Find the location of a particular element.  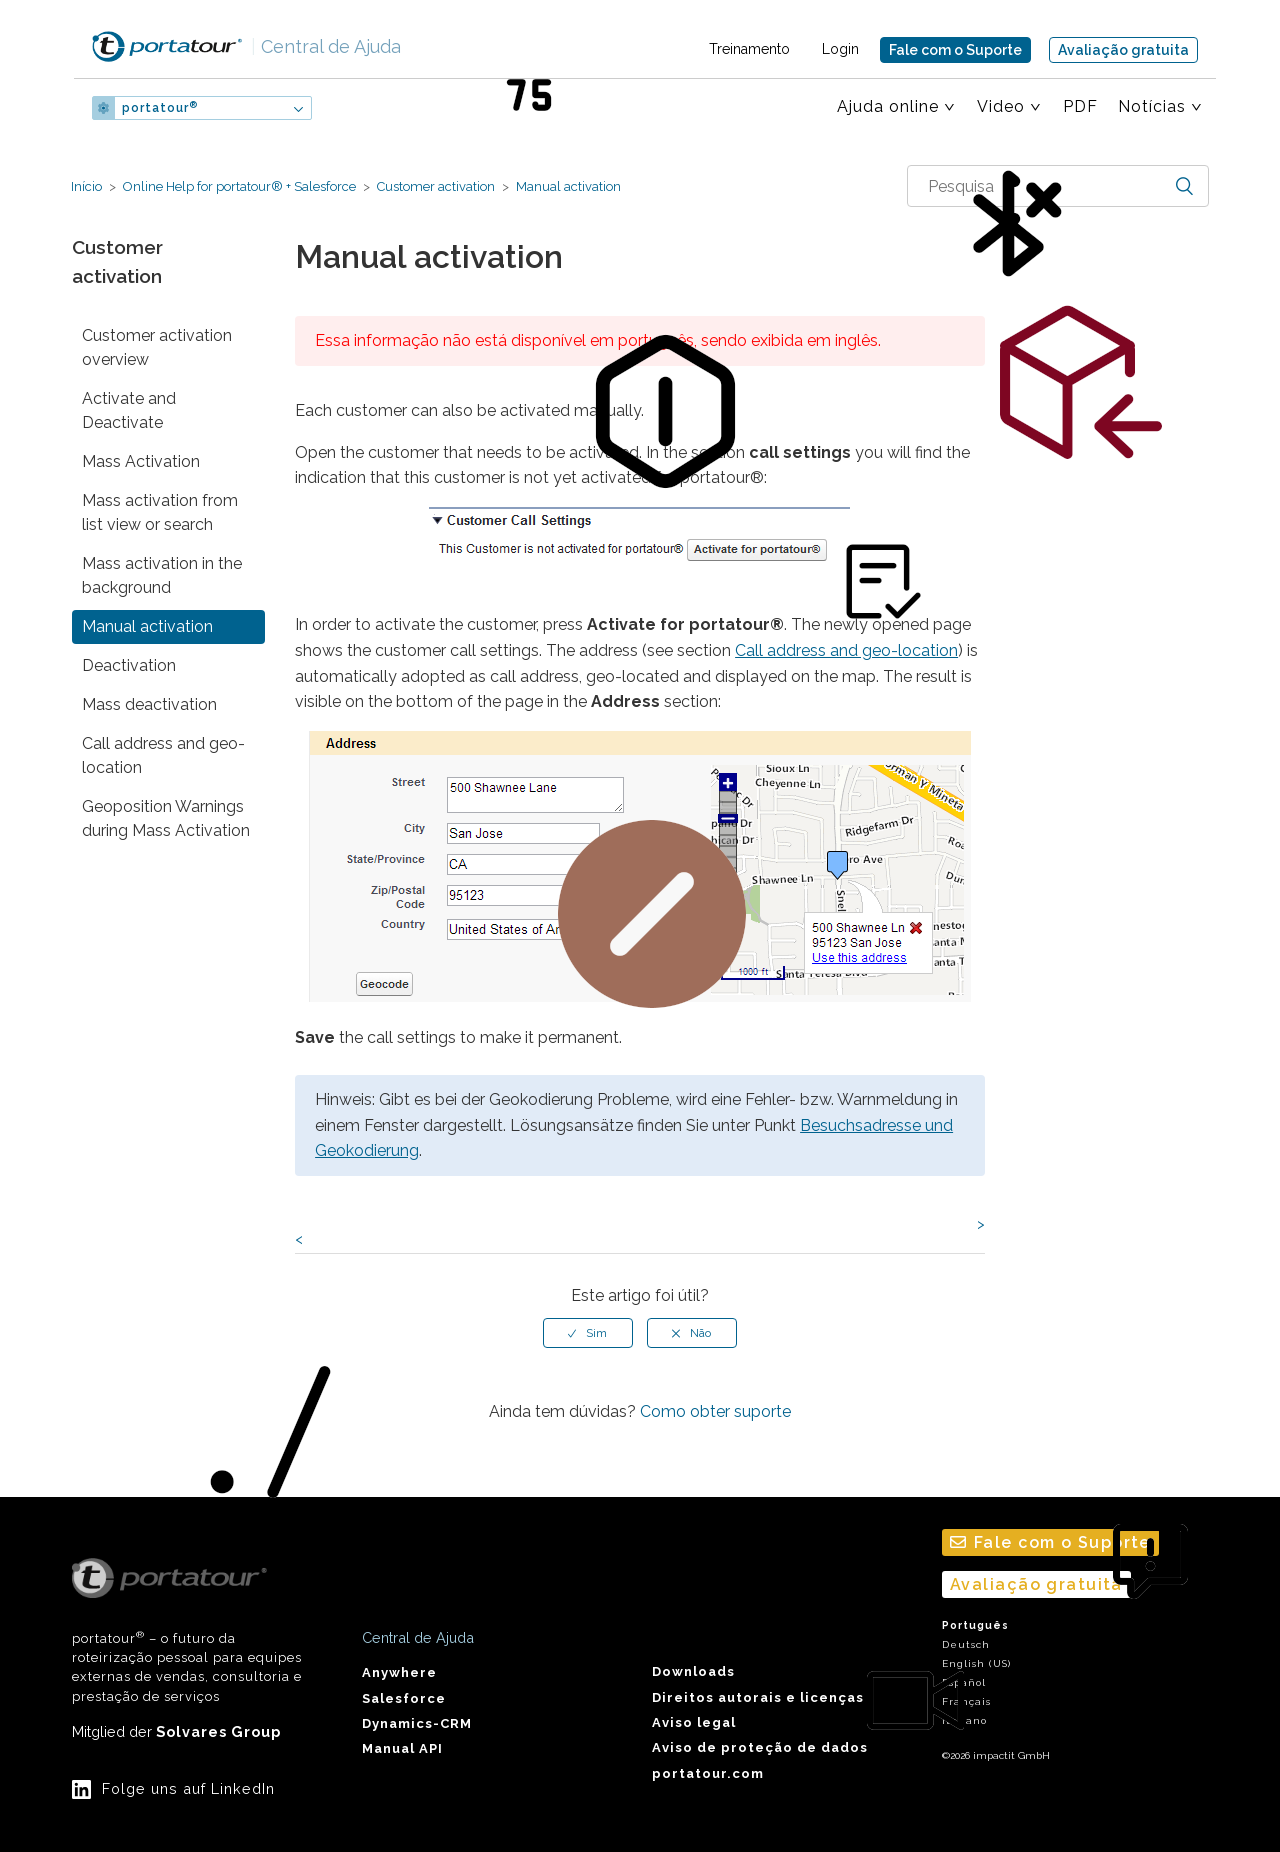

report an issue or problem is located at coordinates (1150, 1561).